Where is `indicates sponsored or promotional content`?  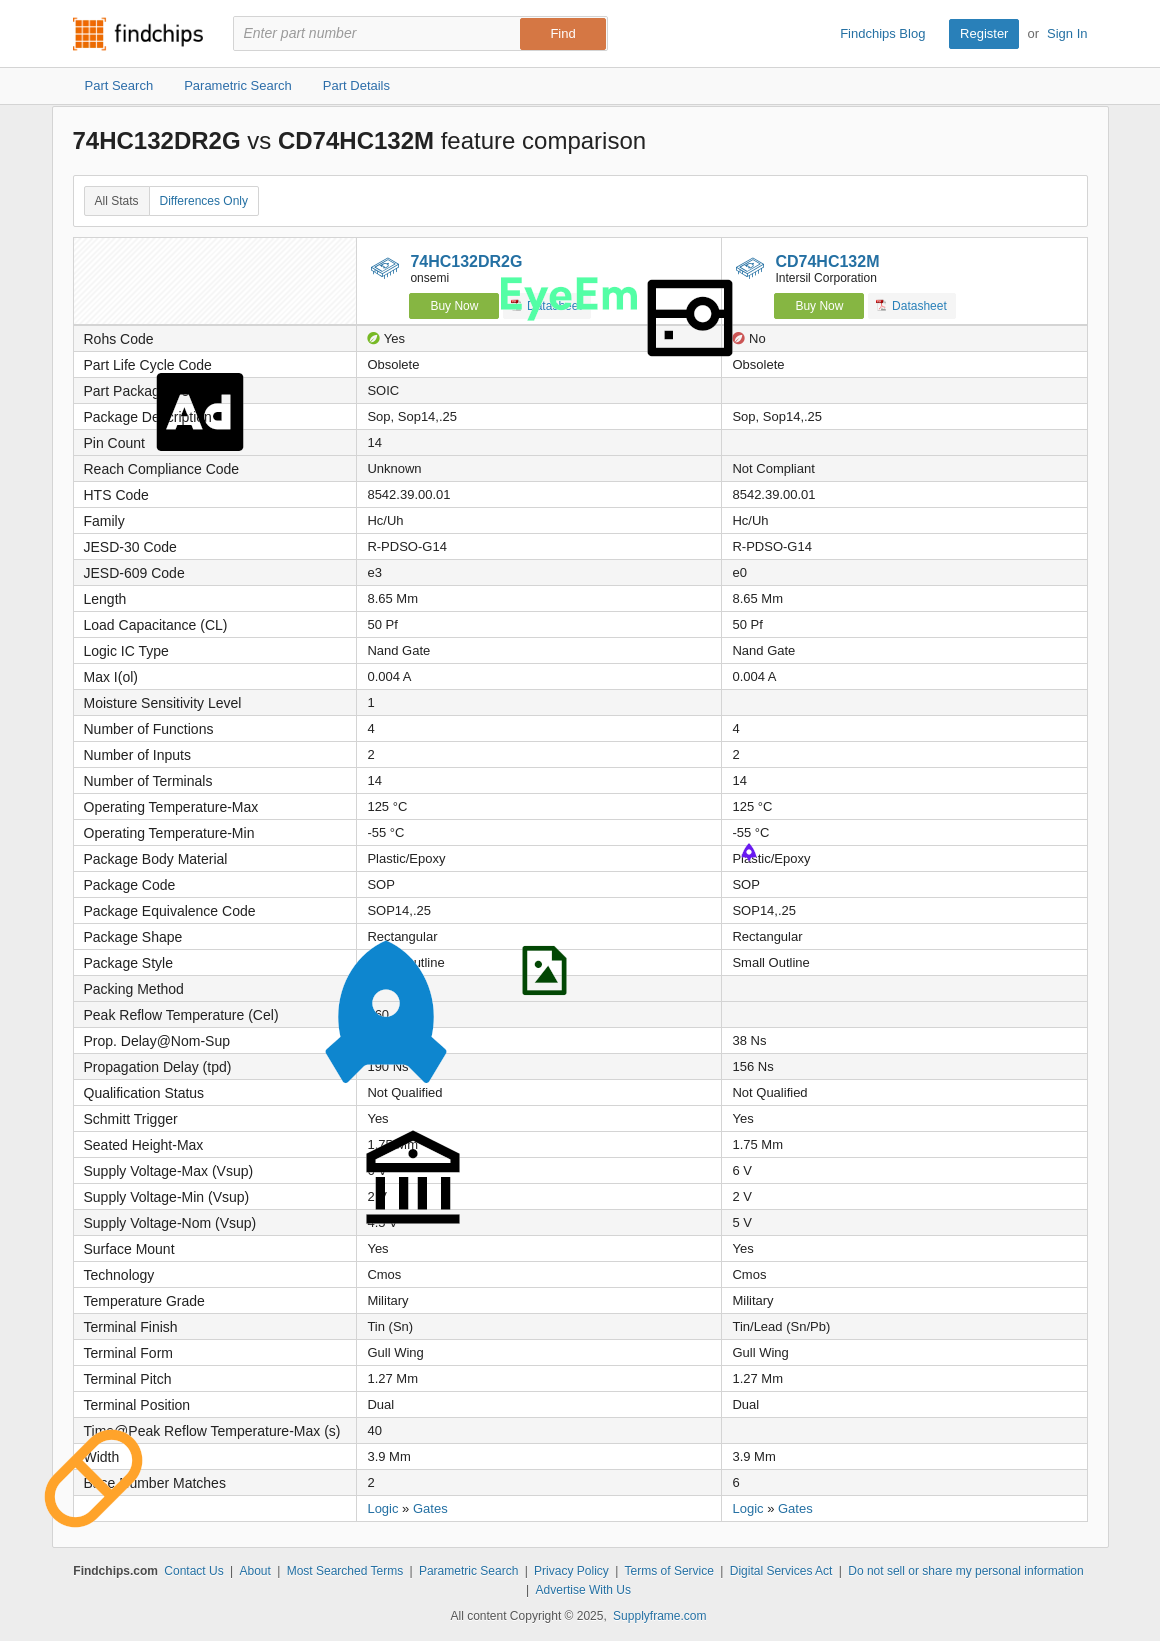 indicates sponsored or promotional content is located at coordinates (200, 412).